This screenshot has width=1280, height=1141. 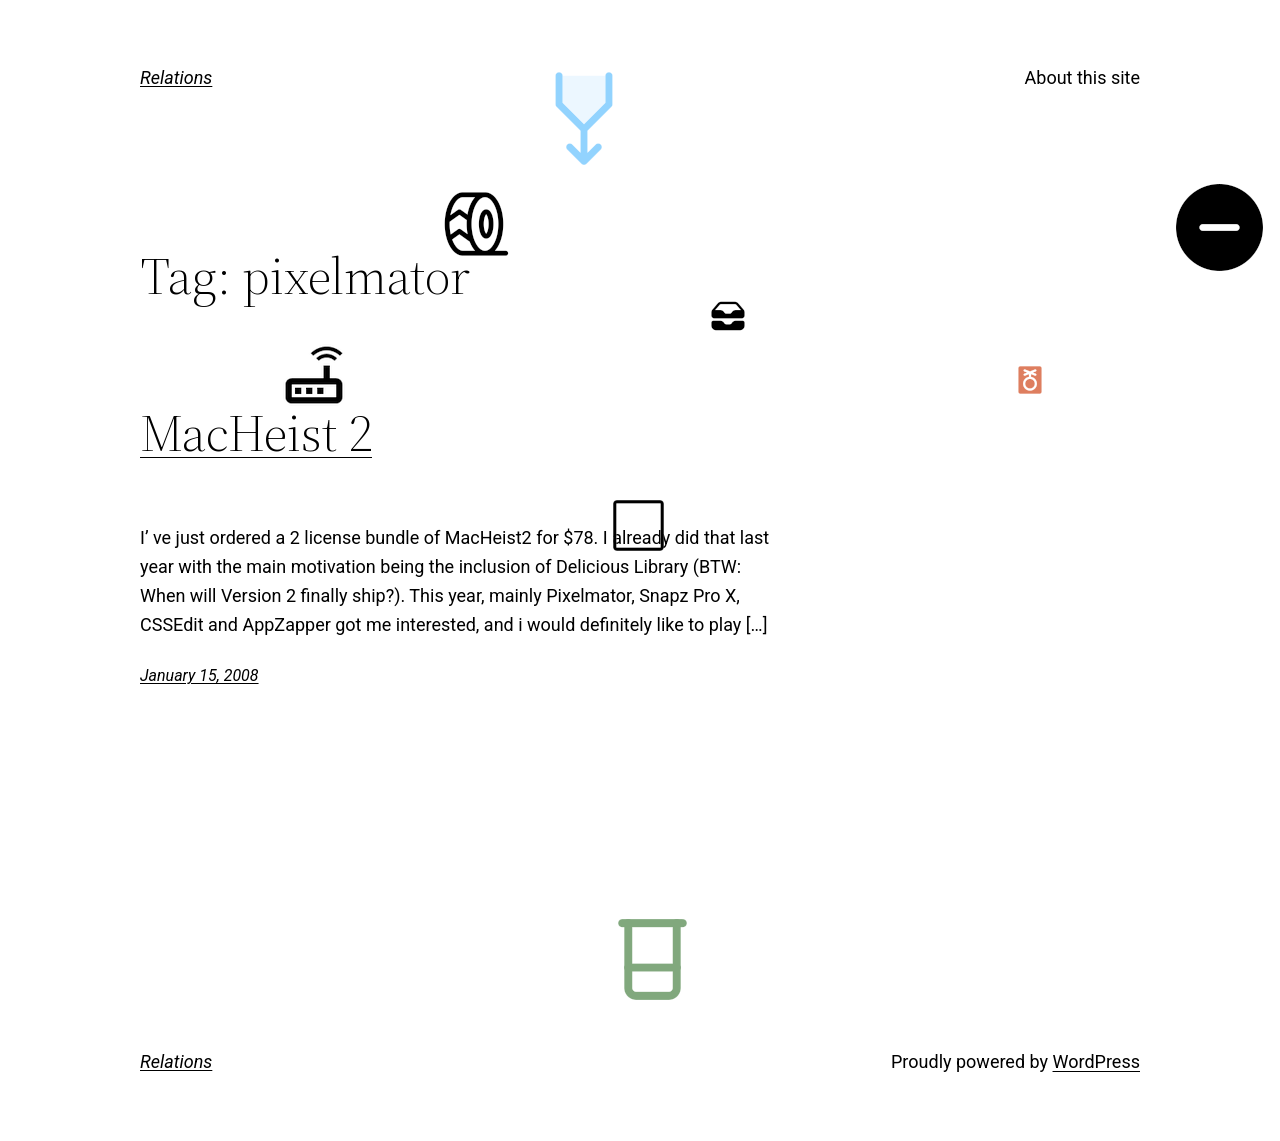 I want to click on indicates nonbinary gender identity option, so click(x=1030, y=380).